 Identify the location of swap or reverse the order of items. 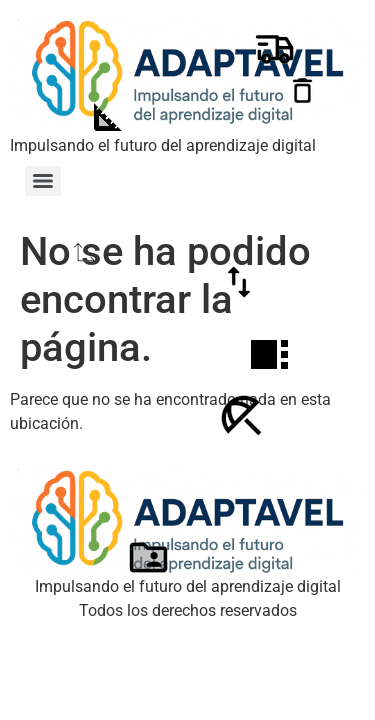
(239, 282).